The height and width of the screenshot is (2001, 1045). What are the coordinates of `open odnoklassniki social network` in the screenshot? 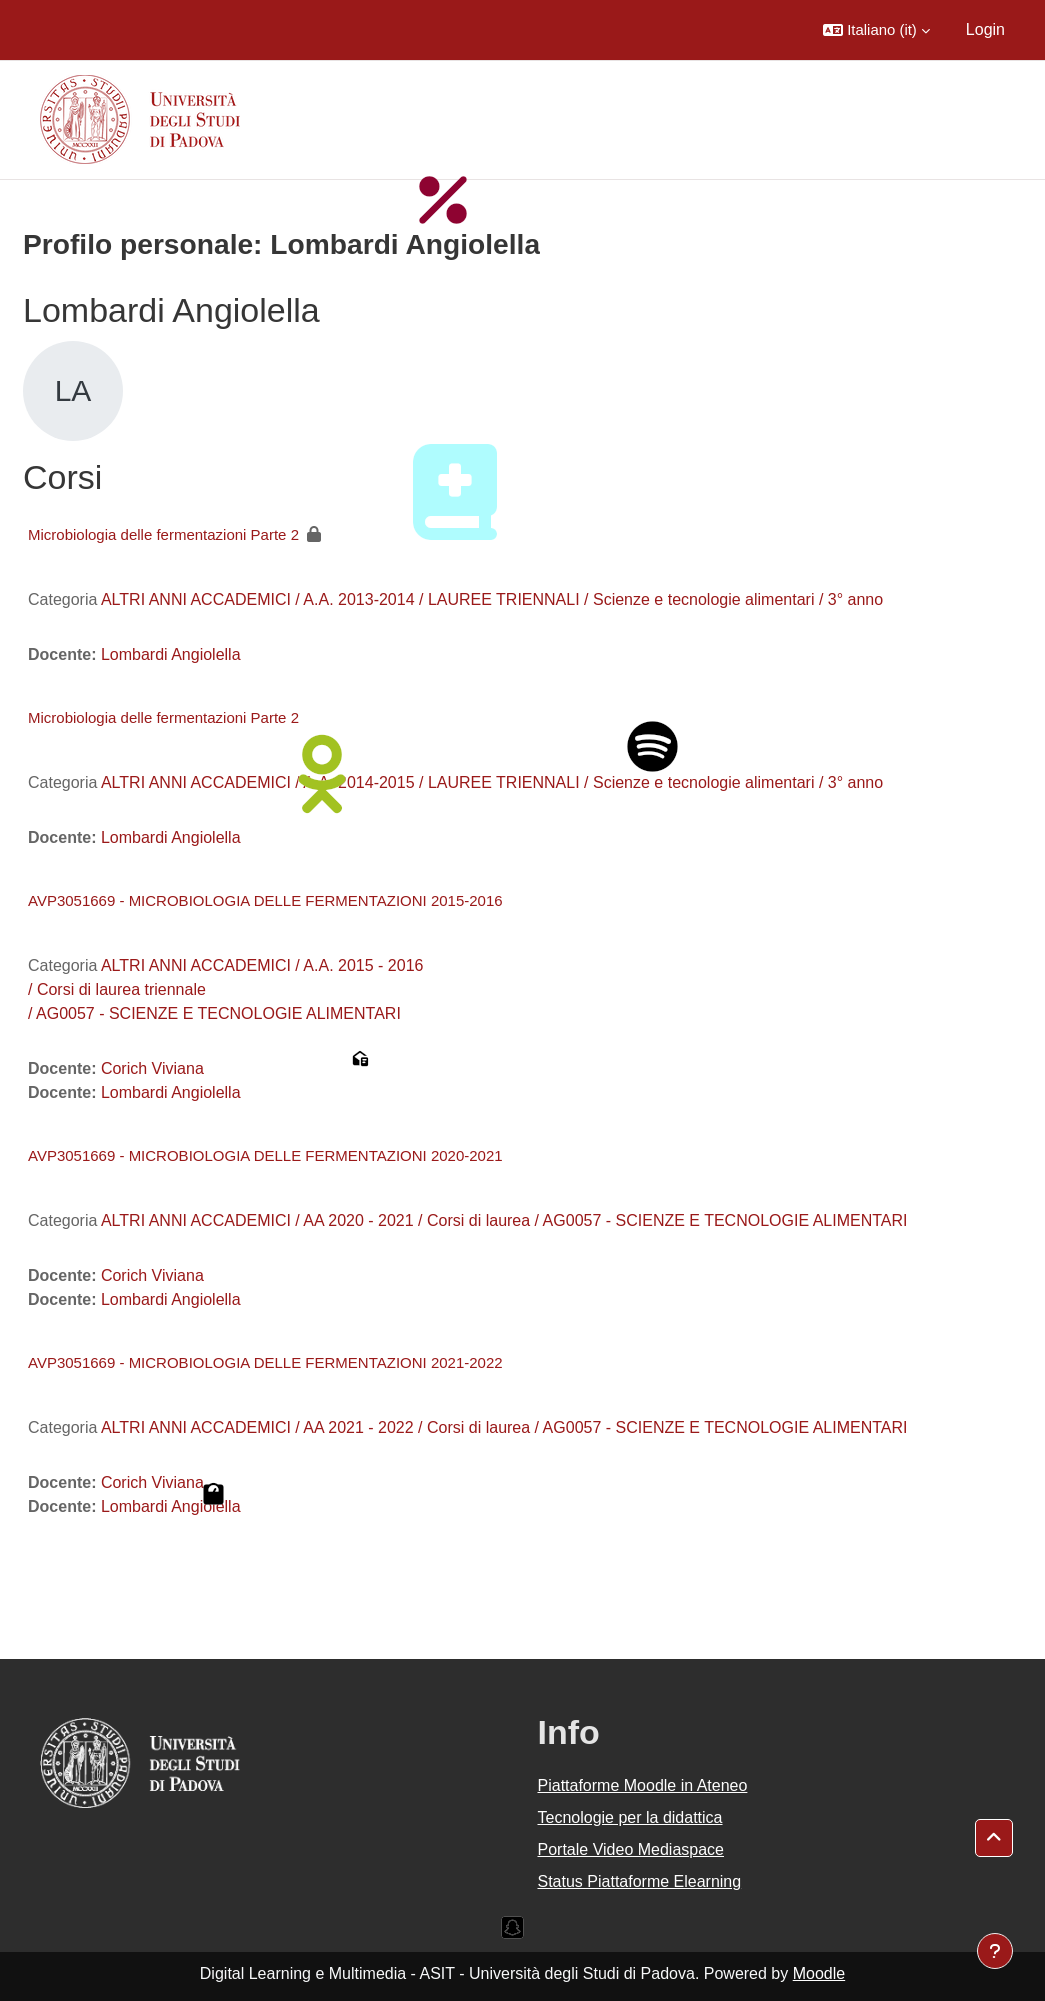 It's located at (322, 774).